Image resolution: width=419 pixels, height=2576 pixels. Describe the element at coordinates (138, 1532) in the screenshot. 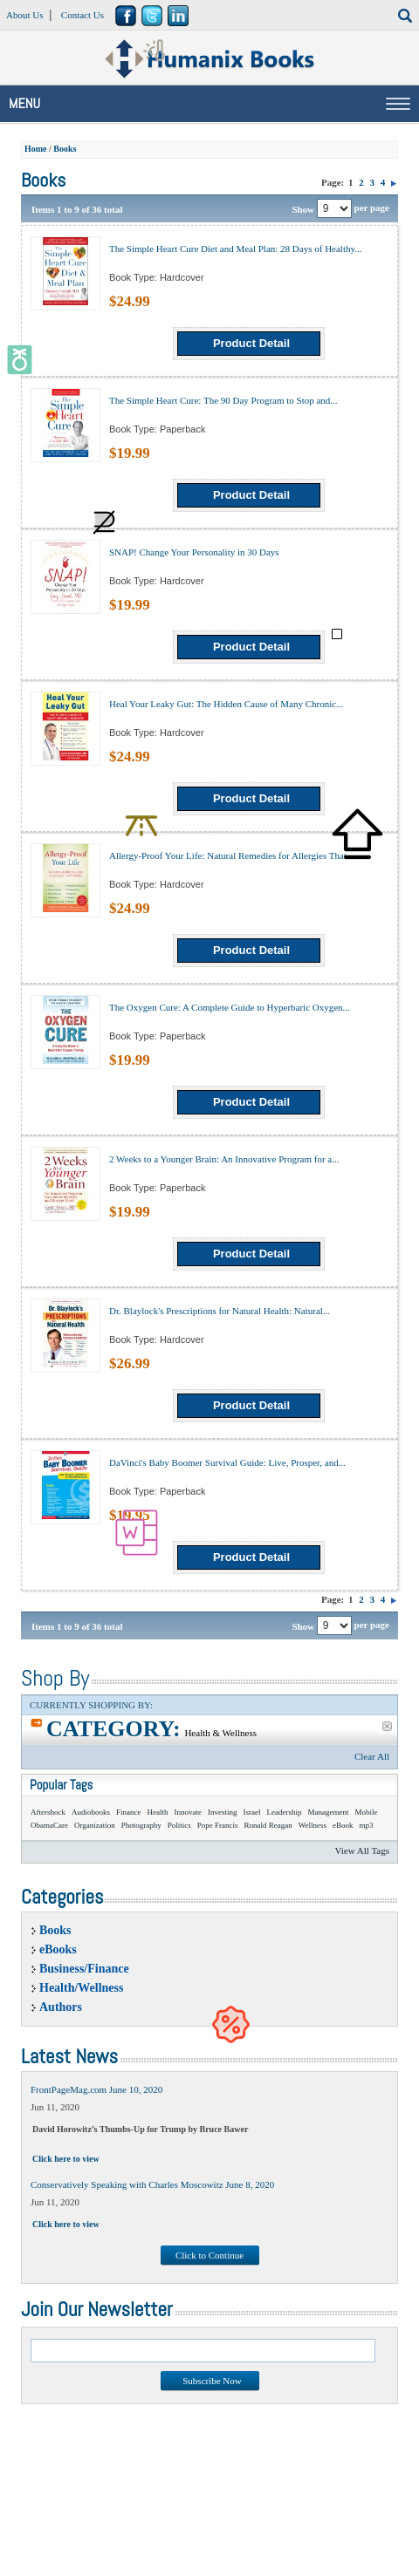

I see `open Microsoft Word` at that location.